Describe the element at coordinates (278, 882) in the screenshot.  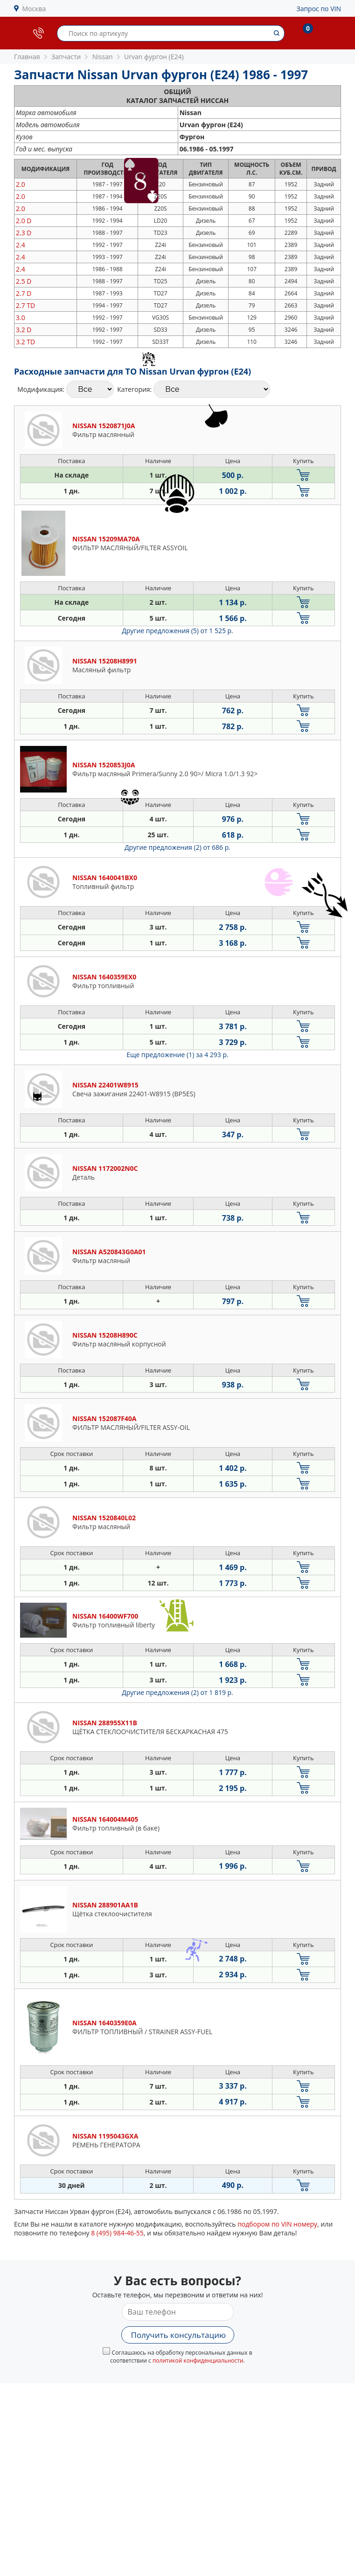
I see `Death Star icon from Star Wars franchise` at that location.